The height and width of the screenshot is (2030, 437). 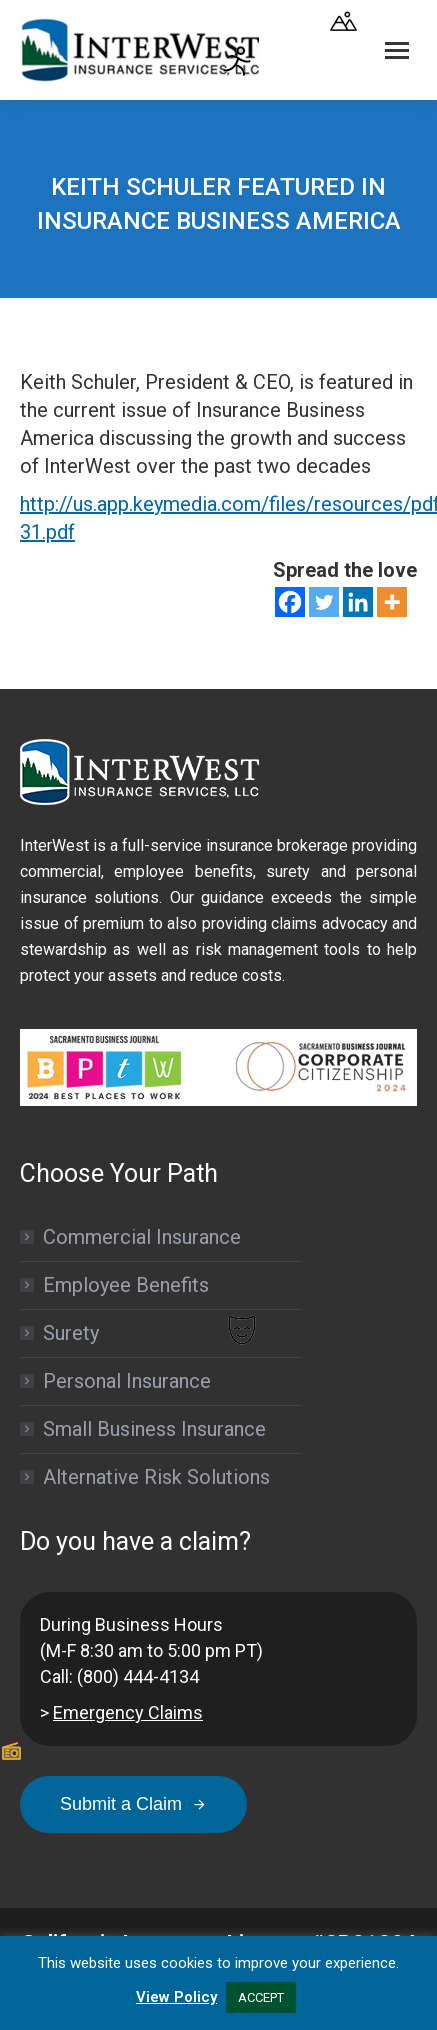 I want to click on open radio or audio streaming, so click(x=11, y=1752).